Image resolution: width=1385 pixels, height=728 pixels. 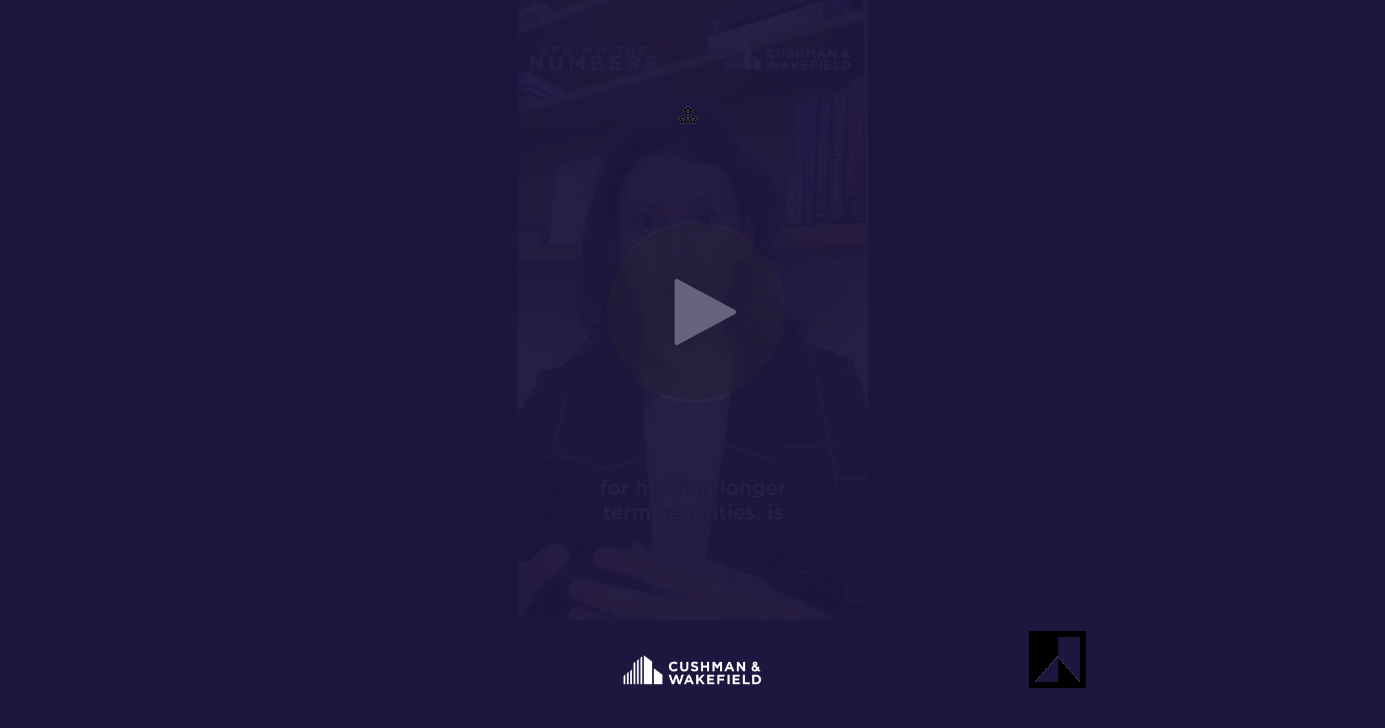 What do you see at coordinates (688, 115) in the screenshot?
I see `view ratings or reviews` at bounding box center [688, 115].